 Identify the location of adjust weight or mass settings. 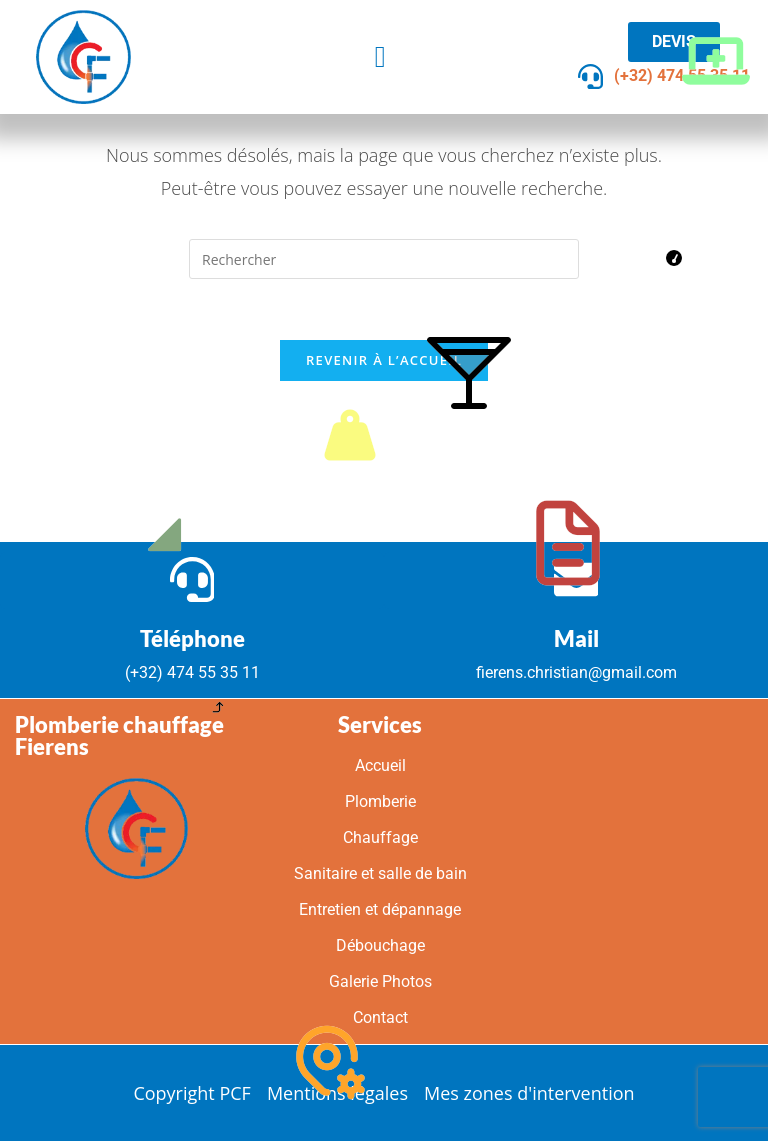
(350, 435).